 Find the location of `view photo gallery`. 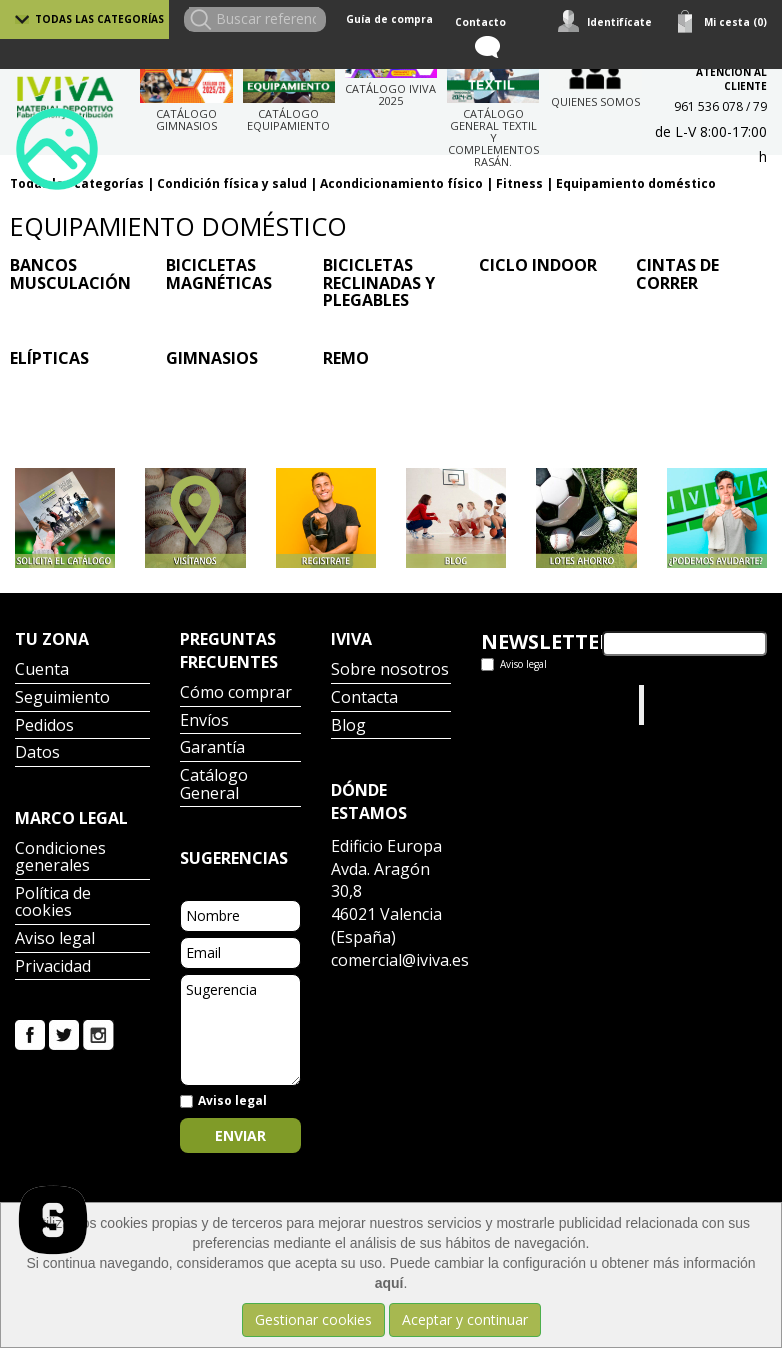

view photo gallery is located at coordinates (57, 149).